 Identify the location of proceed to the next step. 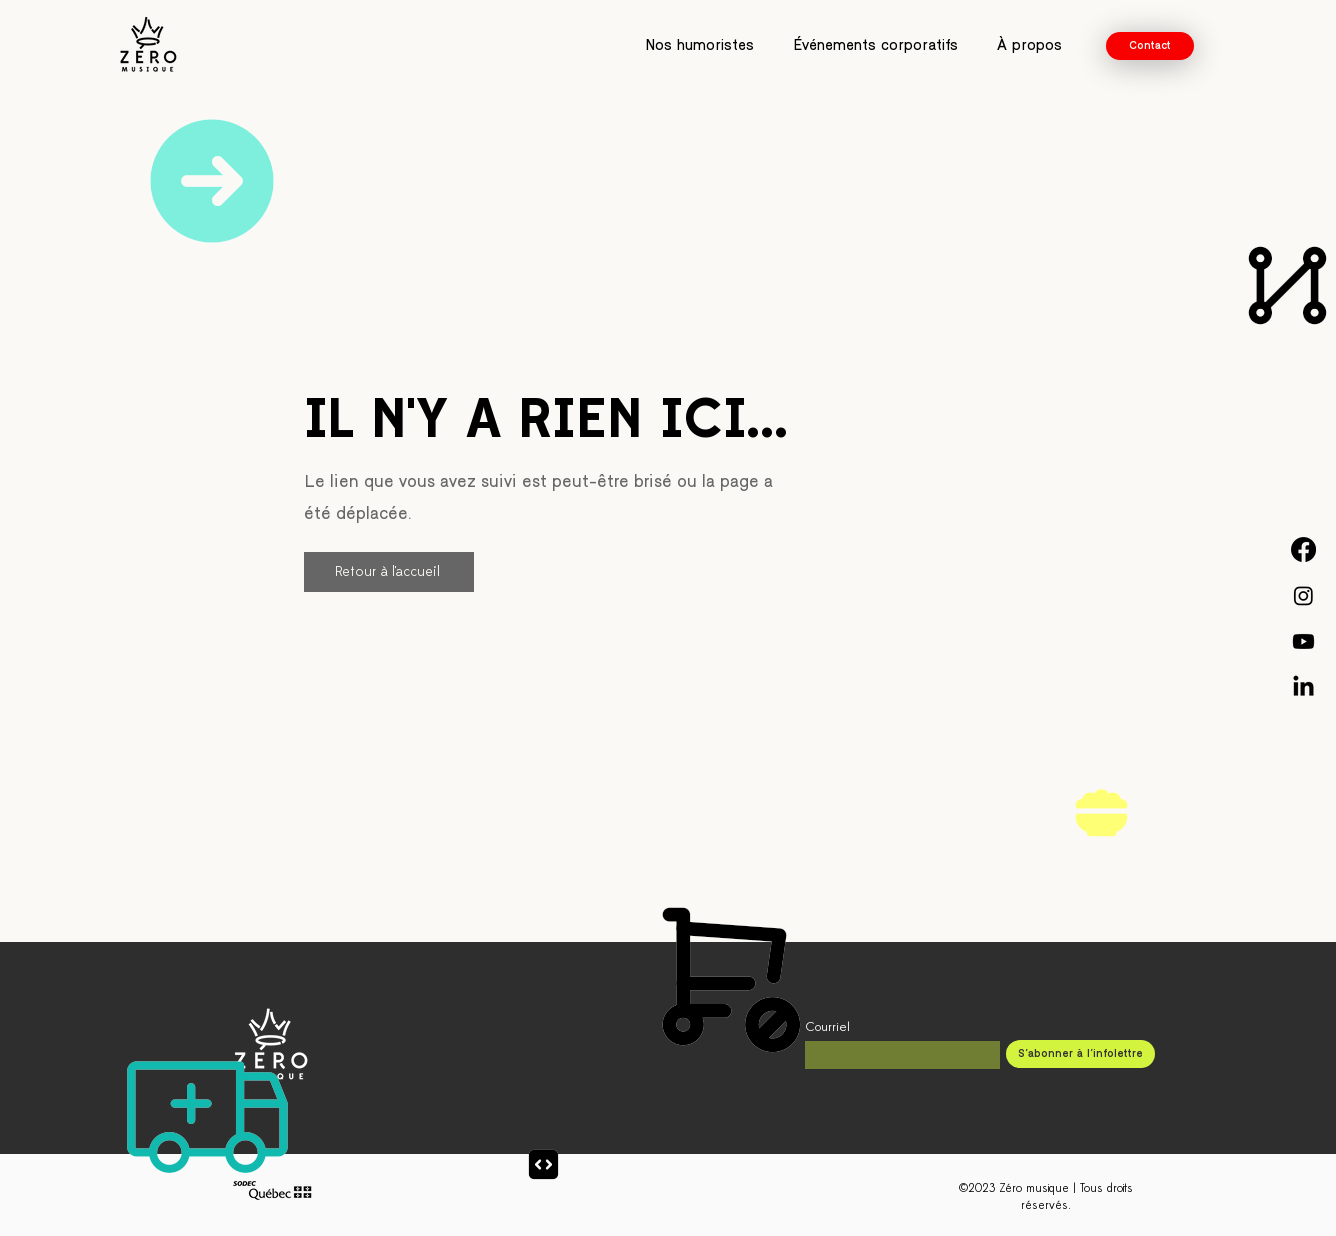
(212, 181).